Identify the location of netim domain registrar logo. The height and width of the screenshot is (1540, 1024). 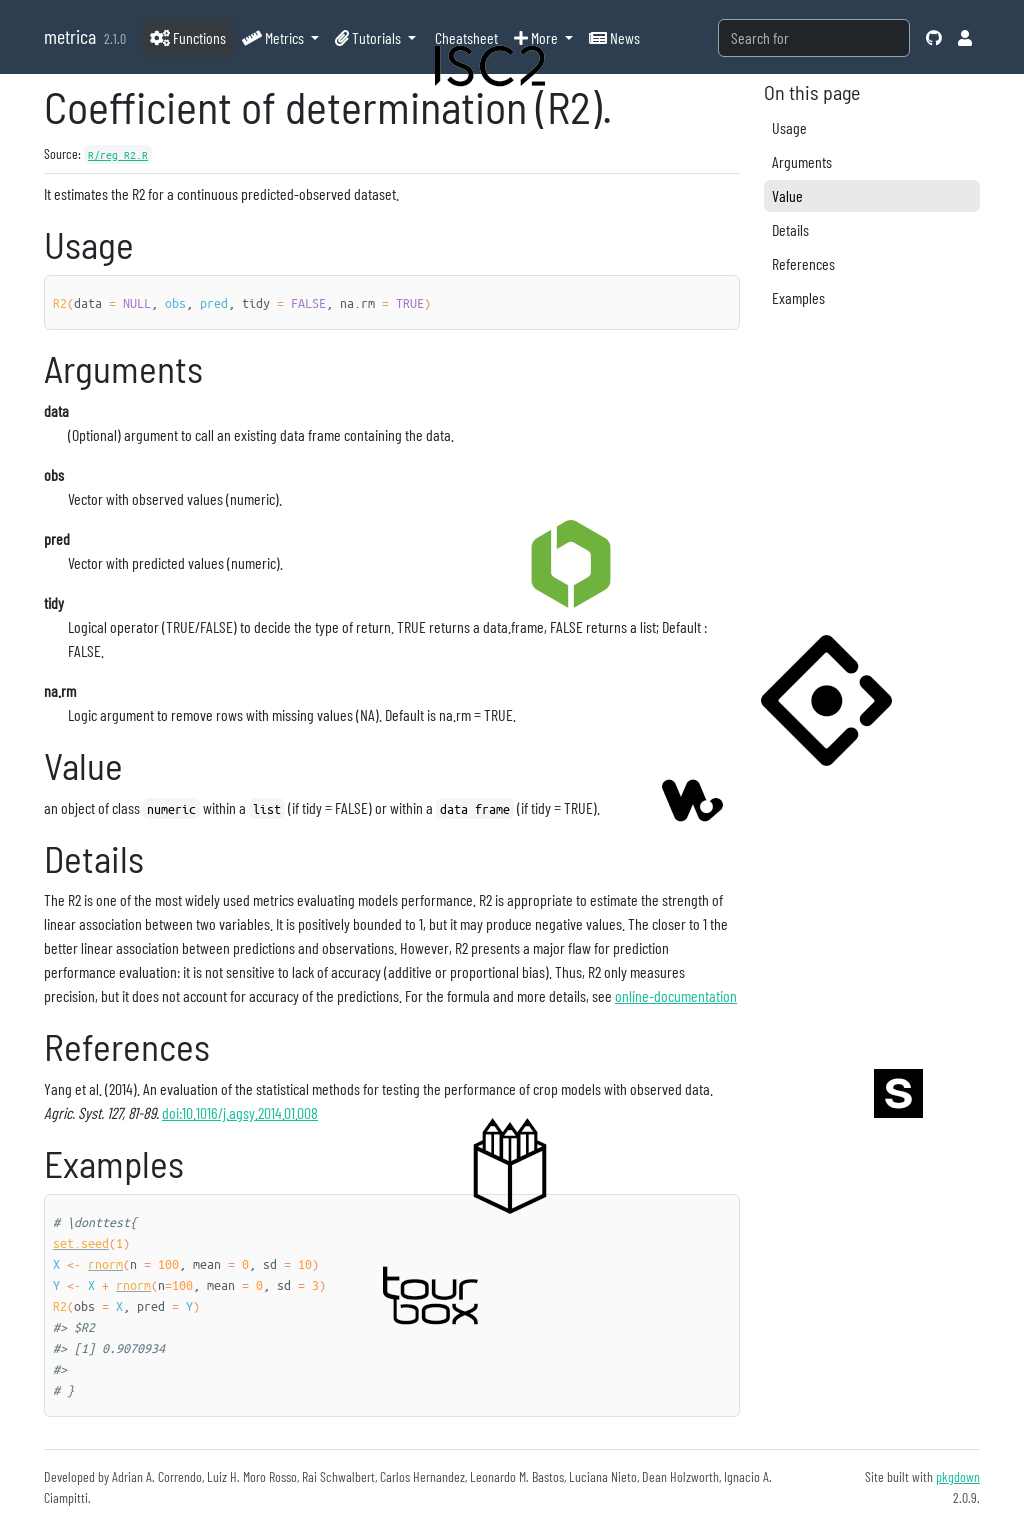
(692, 800).